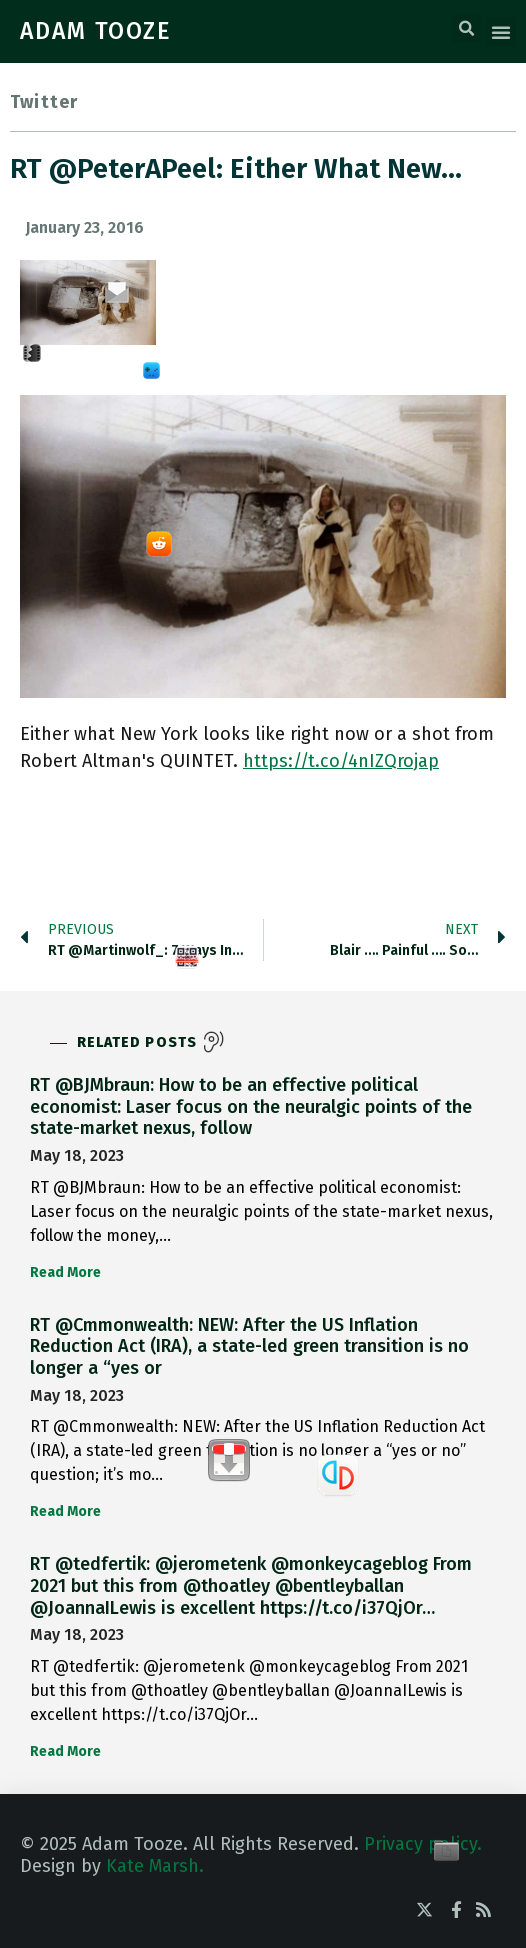 This screenshot has width=526, height=1948. I want to click on access hearing accessibility settings, so click(213, 1042).